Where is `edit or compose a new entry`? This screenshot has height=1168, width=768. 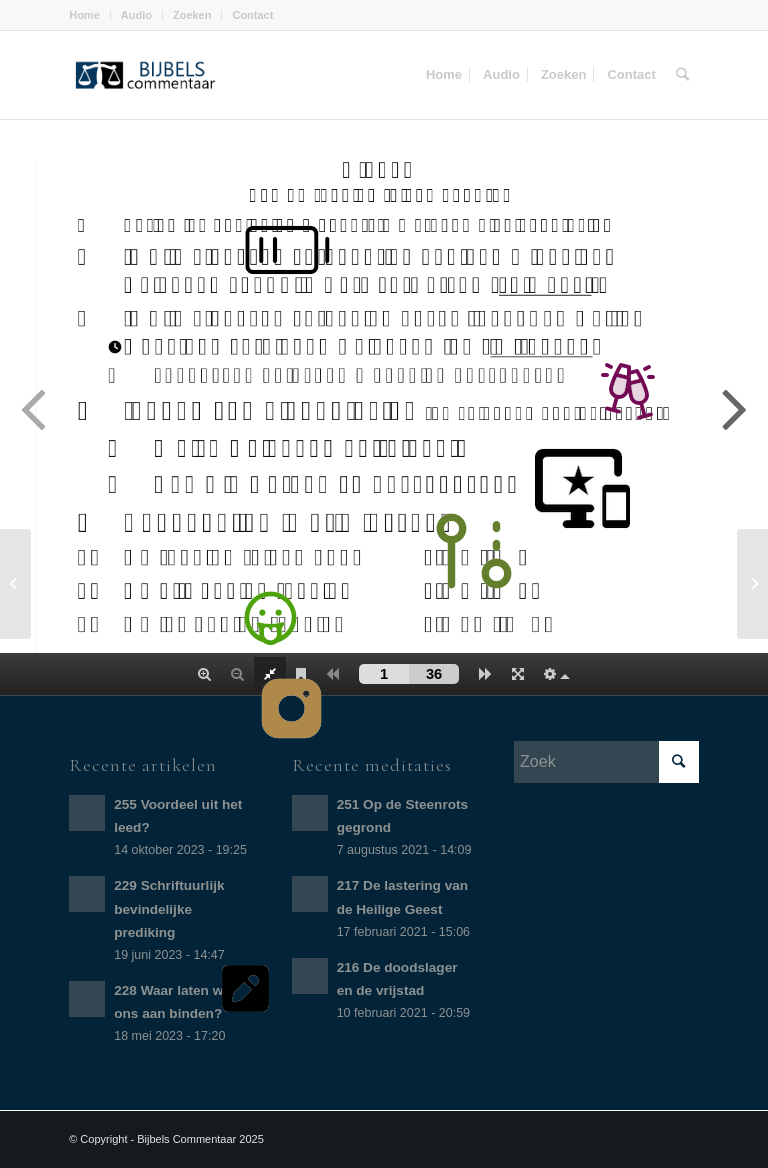
edit or compose a new entry is located at coordinates (245, 988).